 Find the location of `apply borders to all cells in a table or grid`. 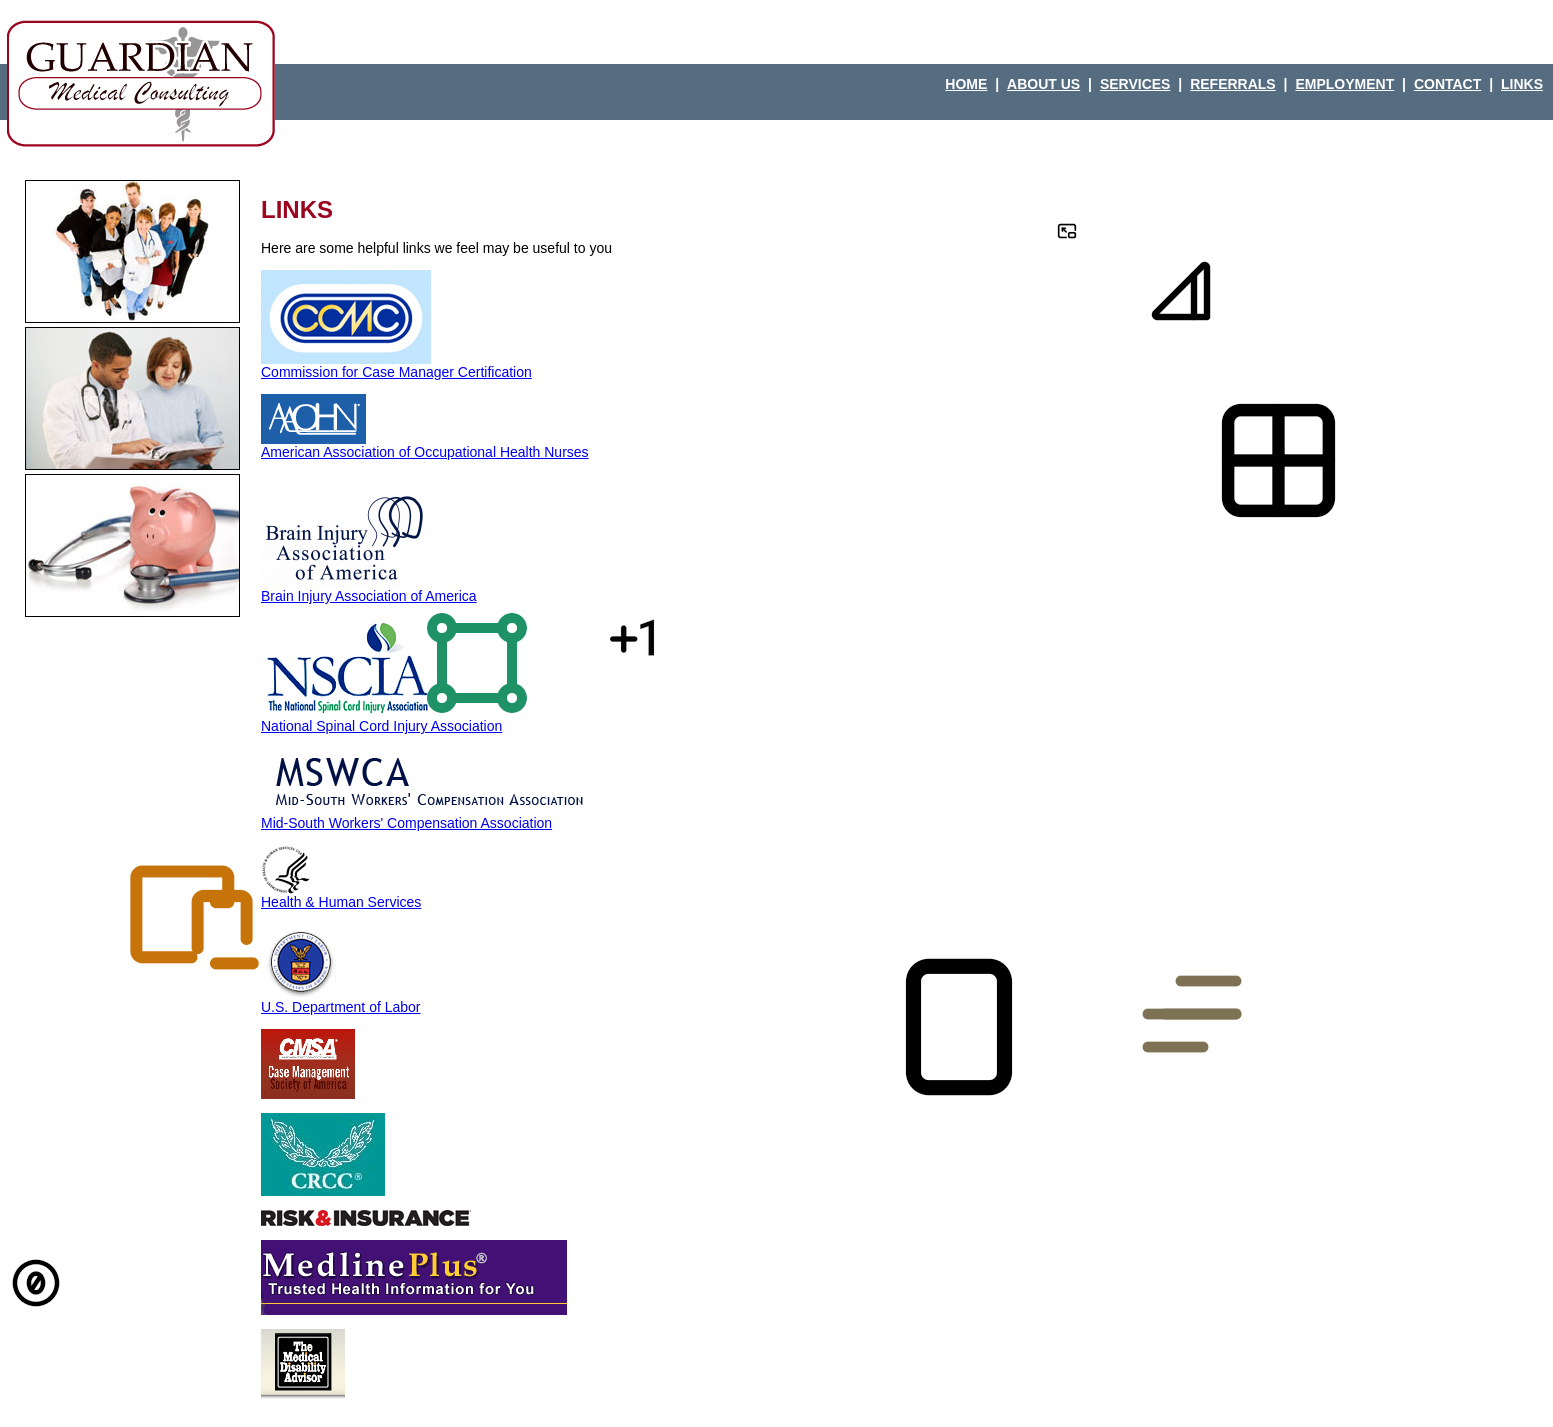

apply borders to all cells in a table or grid is located at coordinates (1278, 460).